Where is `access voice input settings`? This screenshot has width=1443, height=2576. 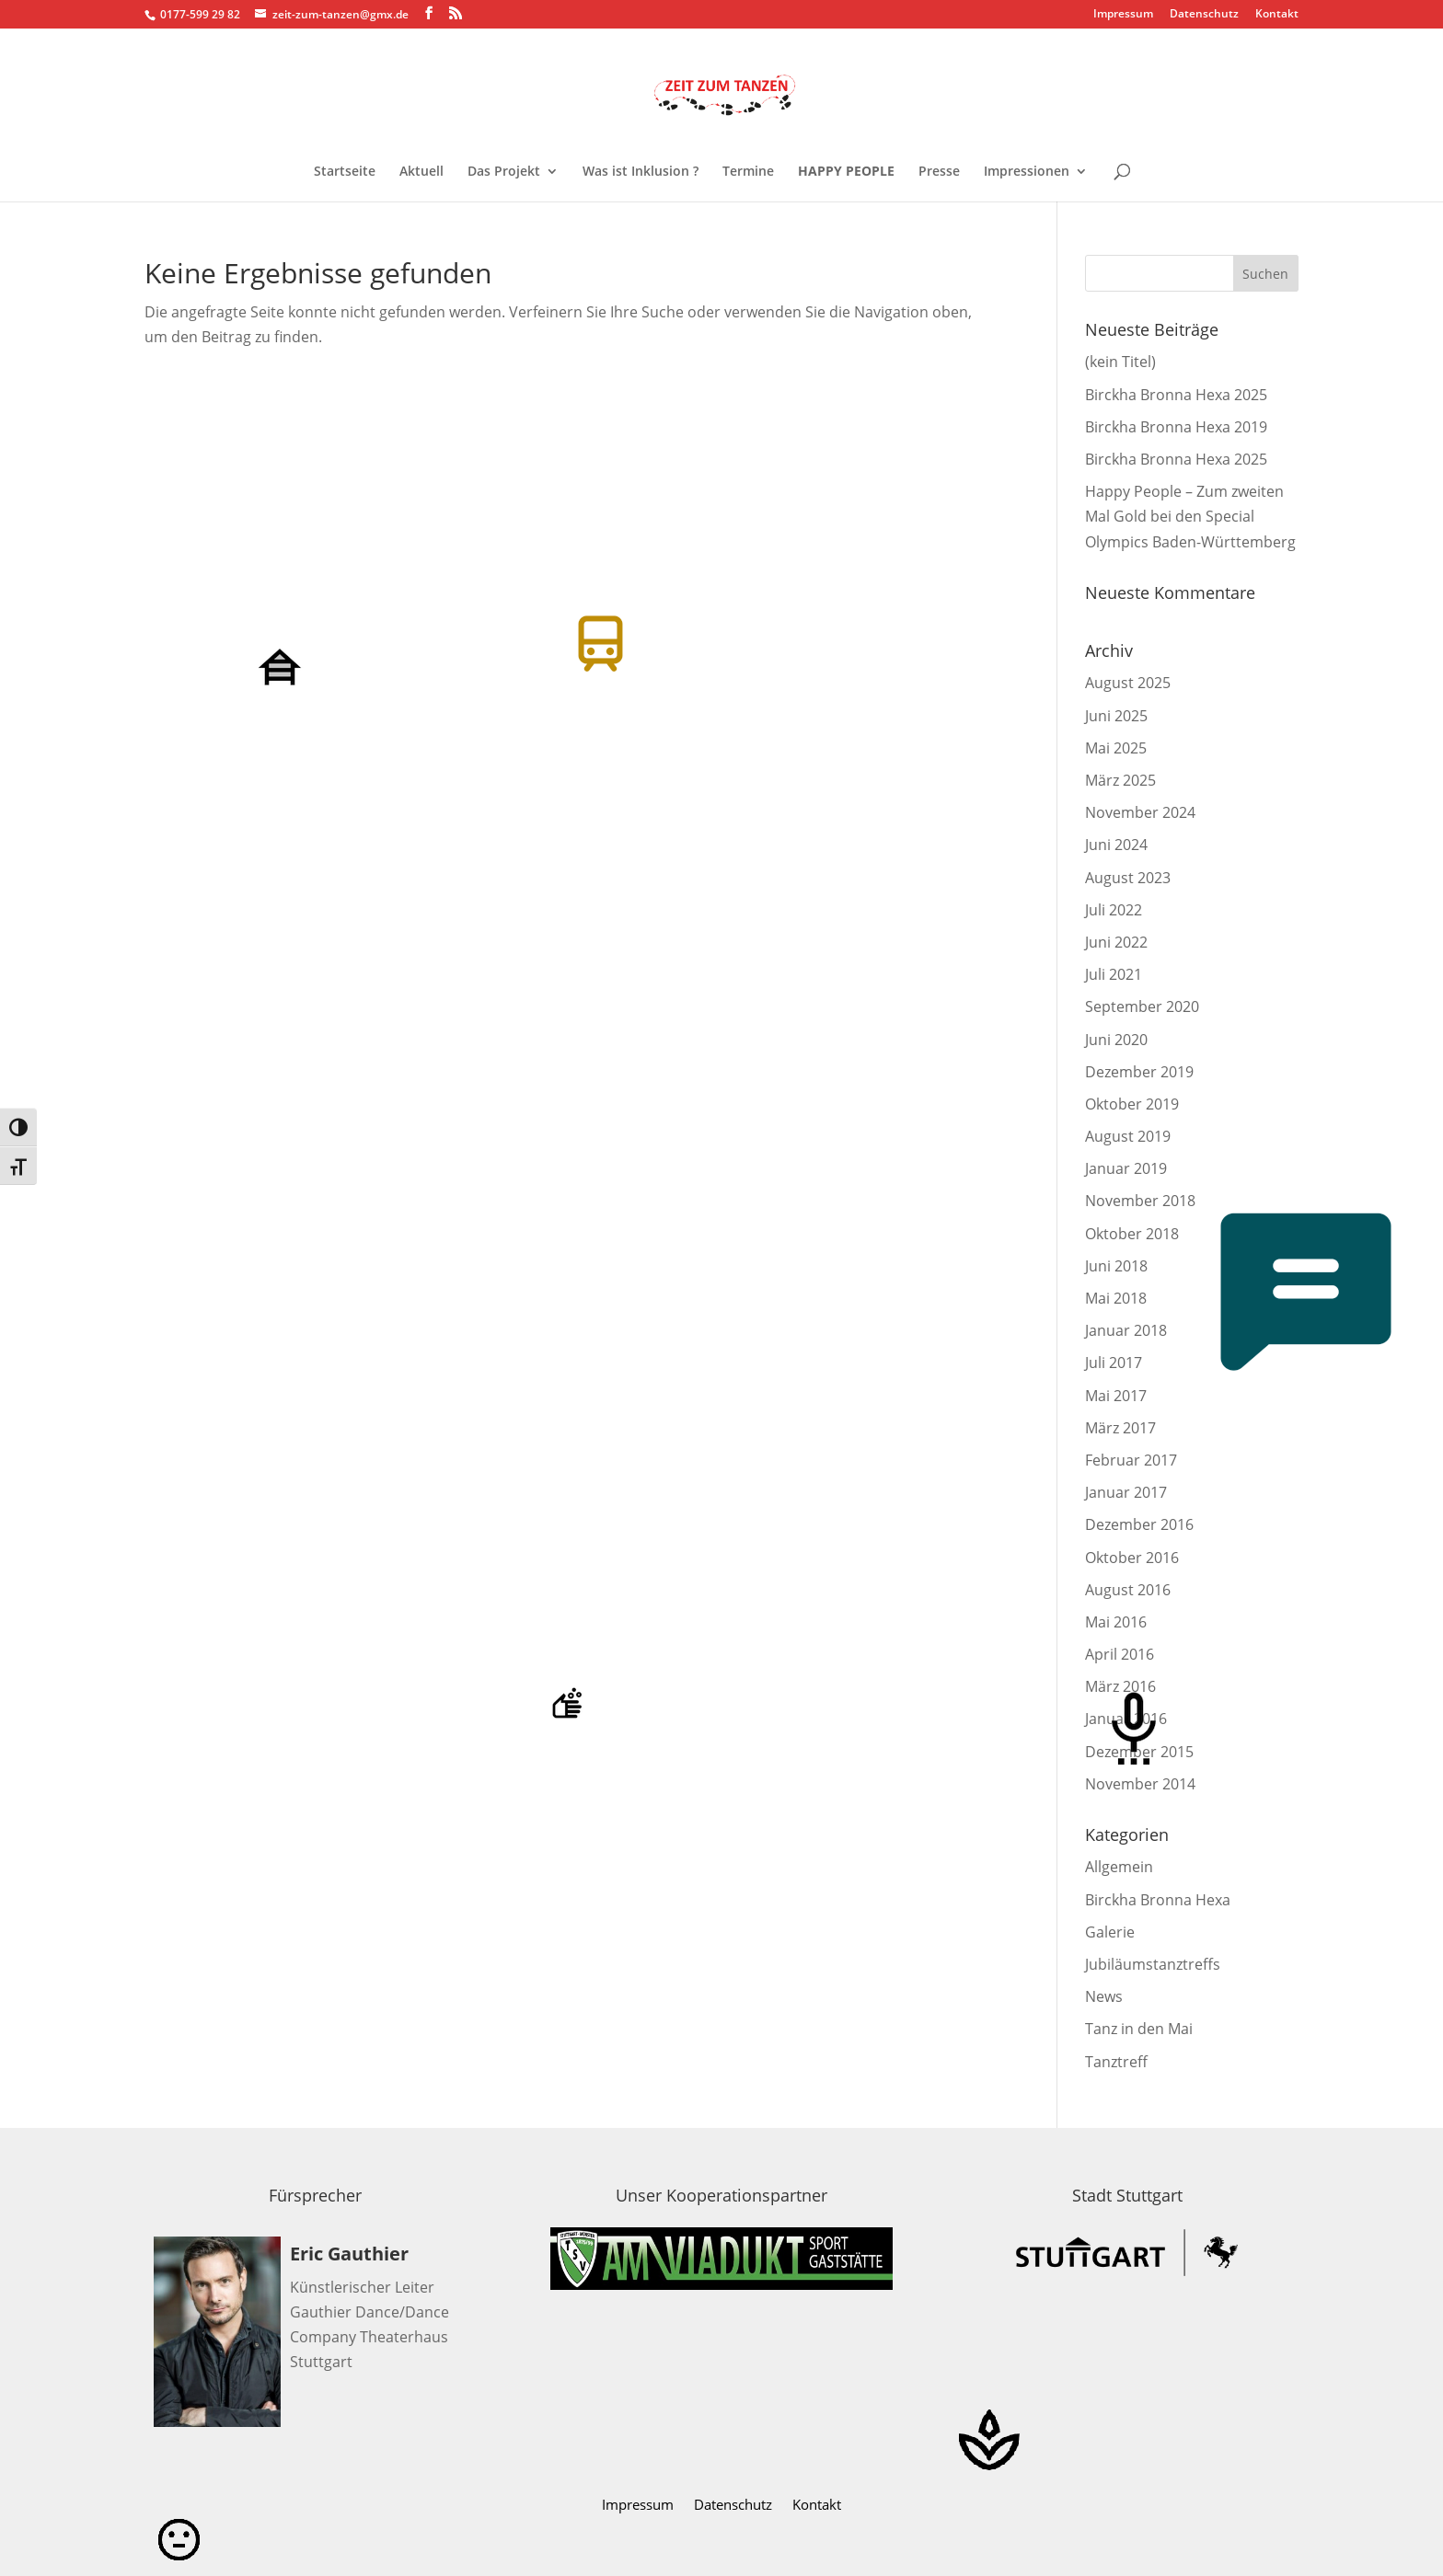
access voice input settings is located at coordinates (1134, 1727).